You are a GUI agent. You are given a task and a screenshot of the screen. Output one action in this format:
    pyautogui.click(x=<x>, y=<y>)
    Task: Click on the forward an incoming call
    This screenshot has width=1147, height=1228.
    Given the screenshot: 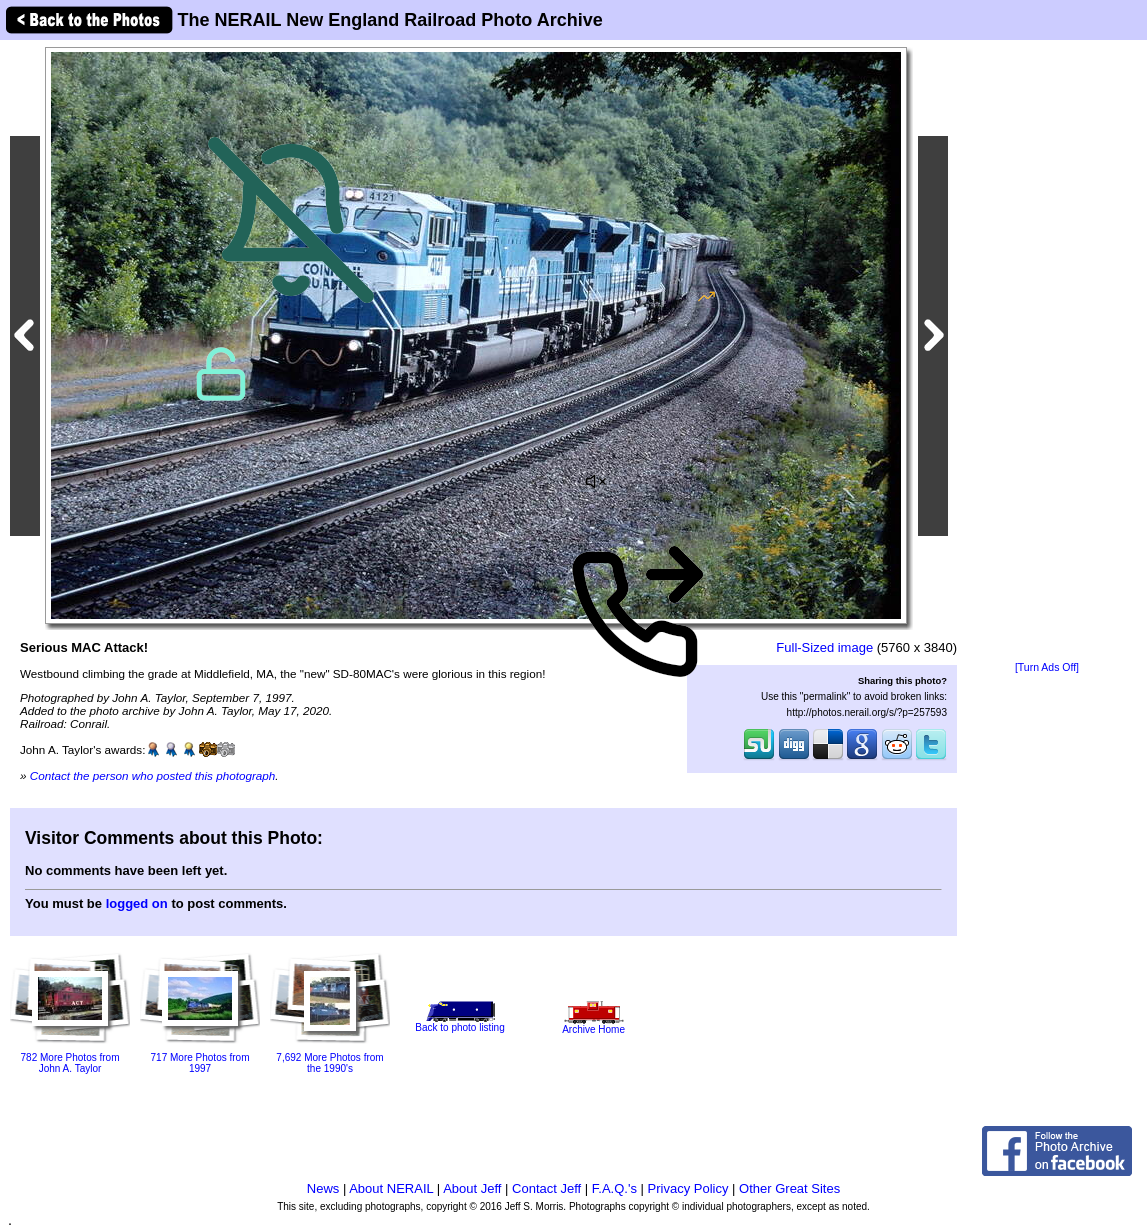 What is the action you would take?
    pyautogui.click(x=634, y=614)
    